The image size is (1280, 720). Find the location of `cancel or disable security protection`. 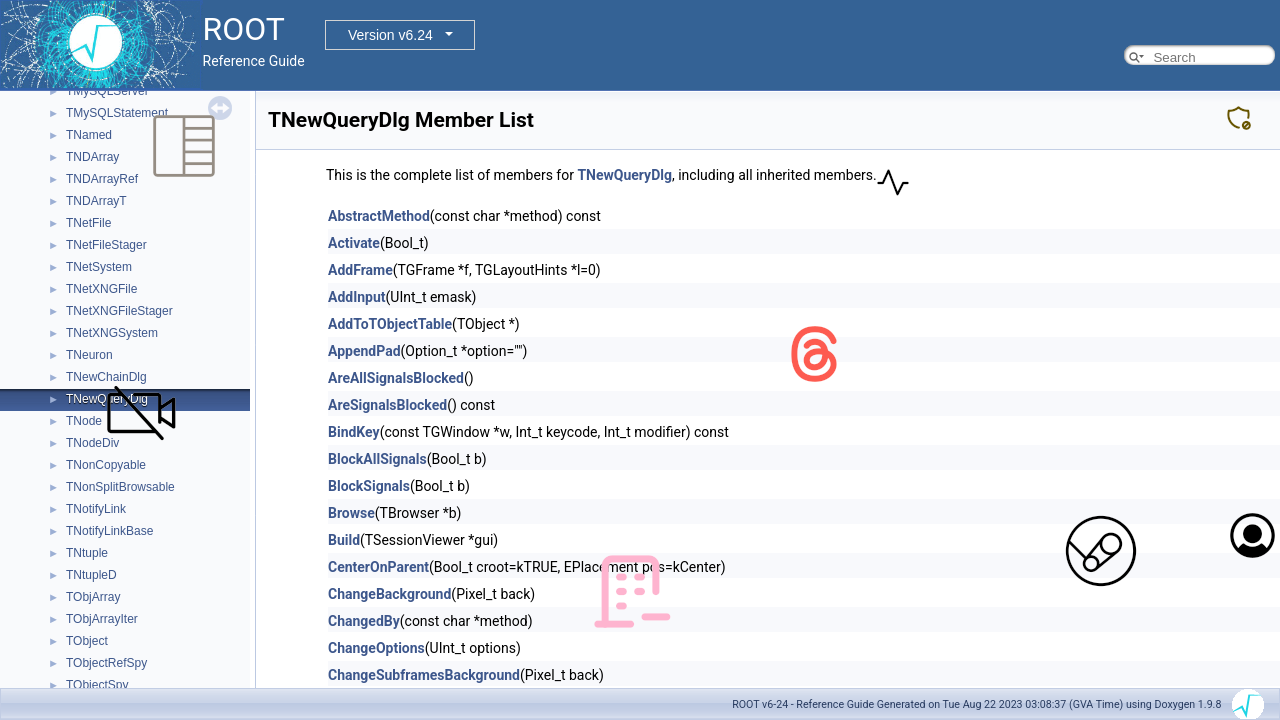

cancel or disable security protection is located at coordinates (1238, 117).